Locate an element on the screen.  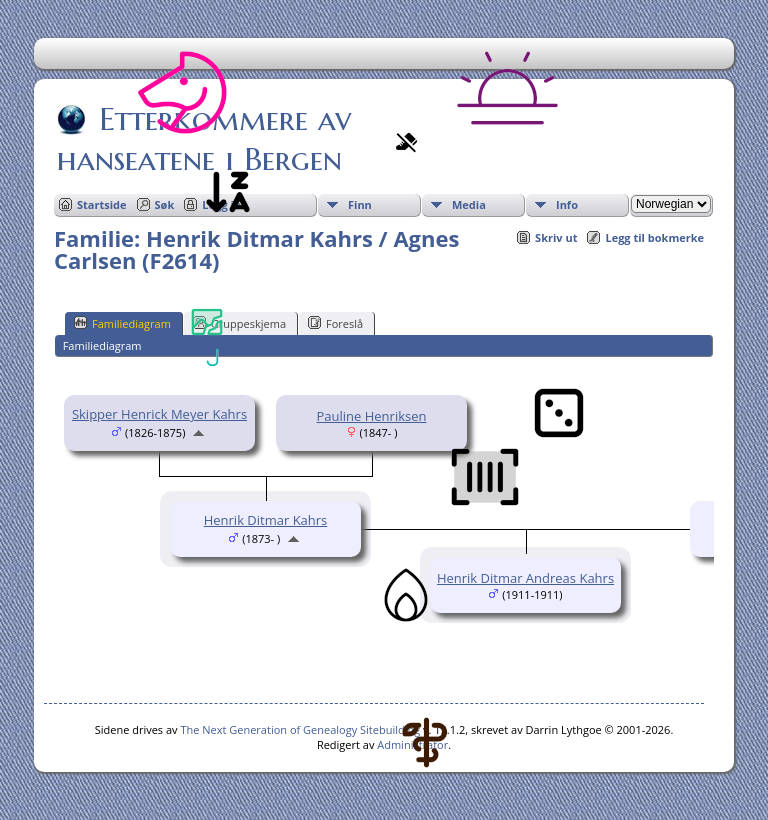
sort alphabetically in reverse order (Z to A) is located at coordinates (228, 192).